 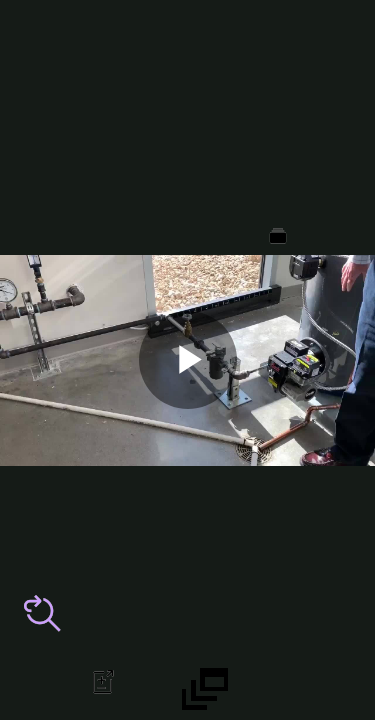 I want to click on go to search panel, so click(x=43, y=614).